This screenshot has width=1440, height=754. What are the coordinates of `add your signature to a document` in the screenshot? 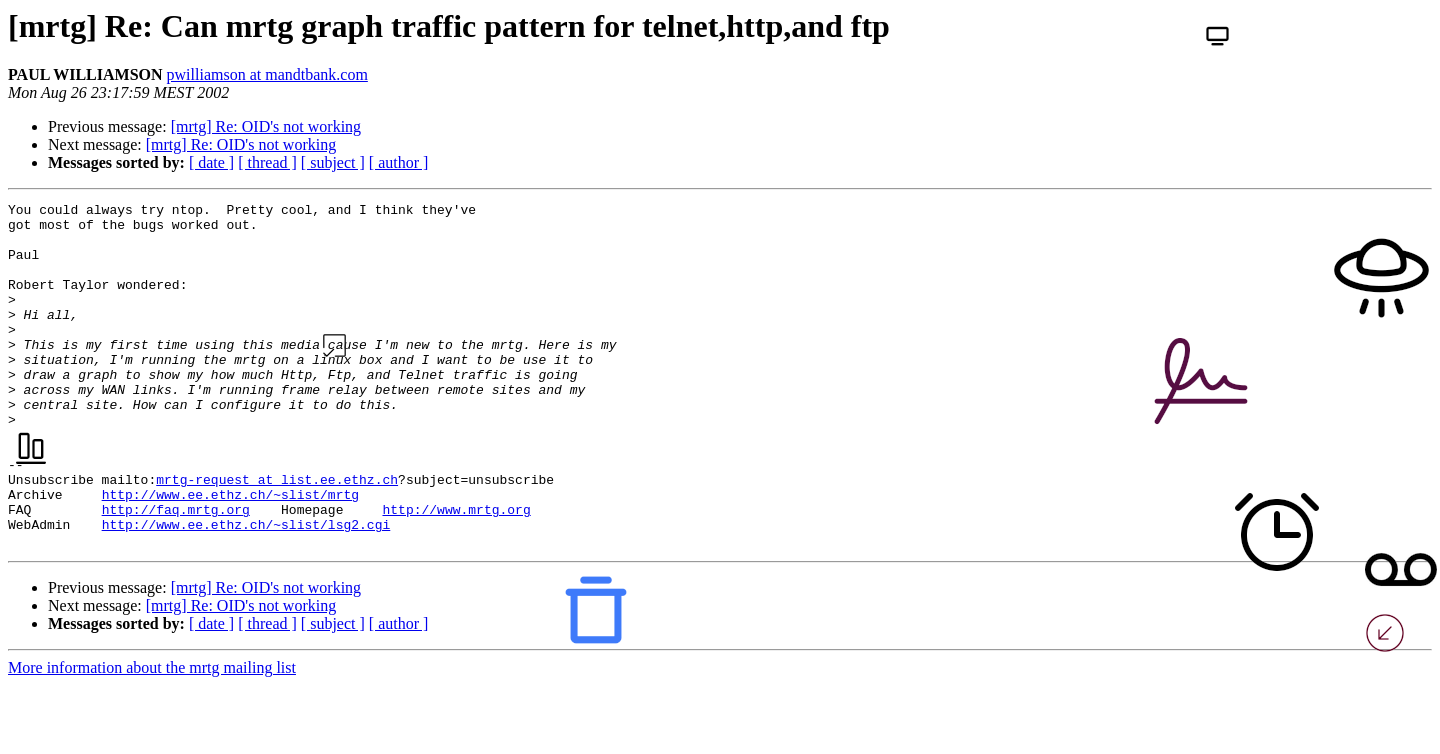 It's located at (1201, 381).